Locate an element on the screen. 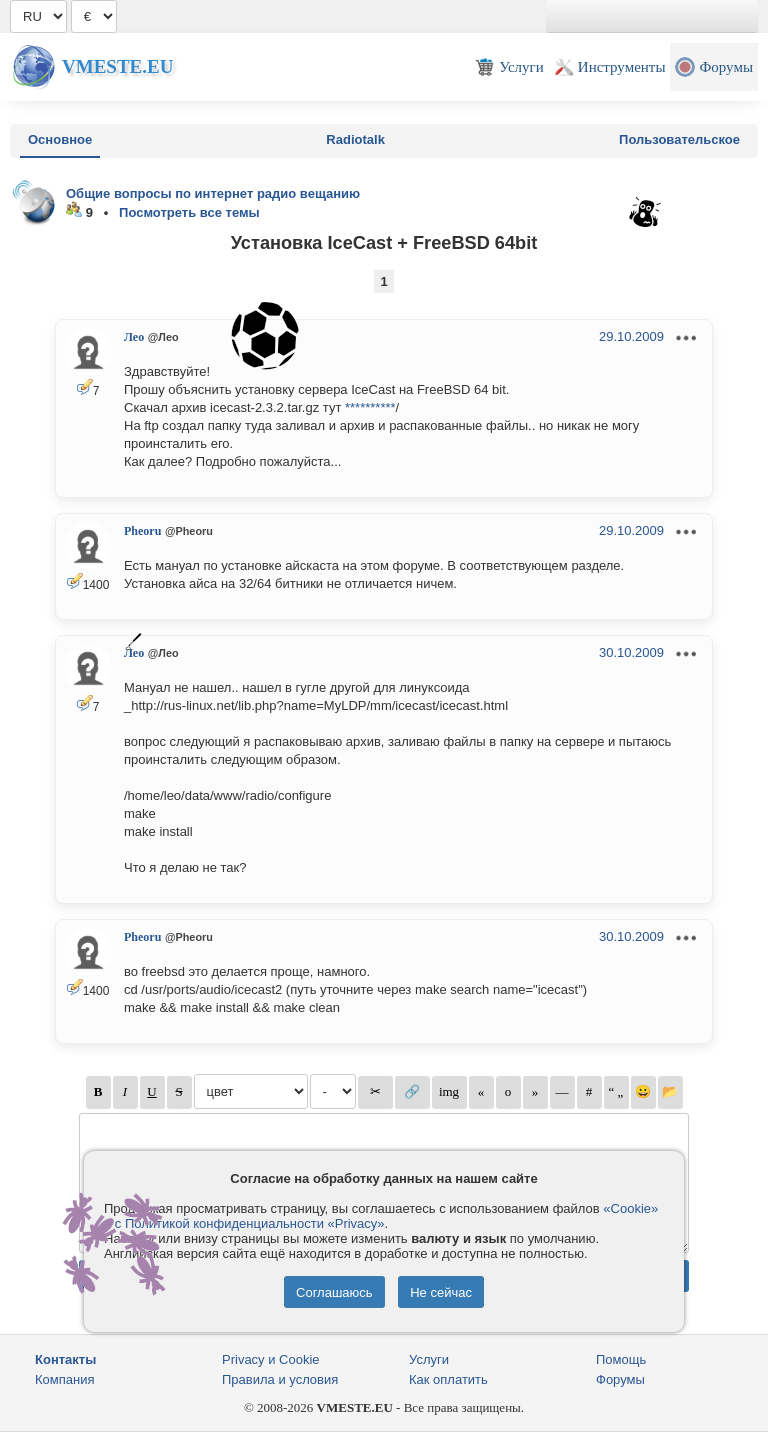  relay baton item in a racing or sports game is located at coordinates (133, 641).